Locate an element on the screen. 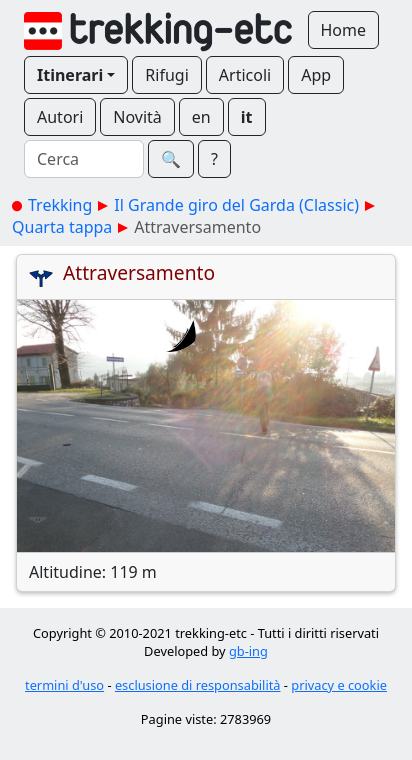  Bentley Motors official brand logo is located at coordinates (38, 520).